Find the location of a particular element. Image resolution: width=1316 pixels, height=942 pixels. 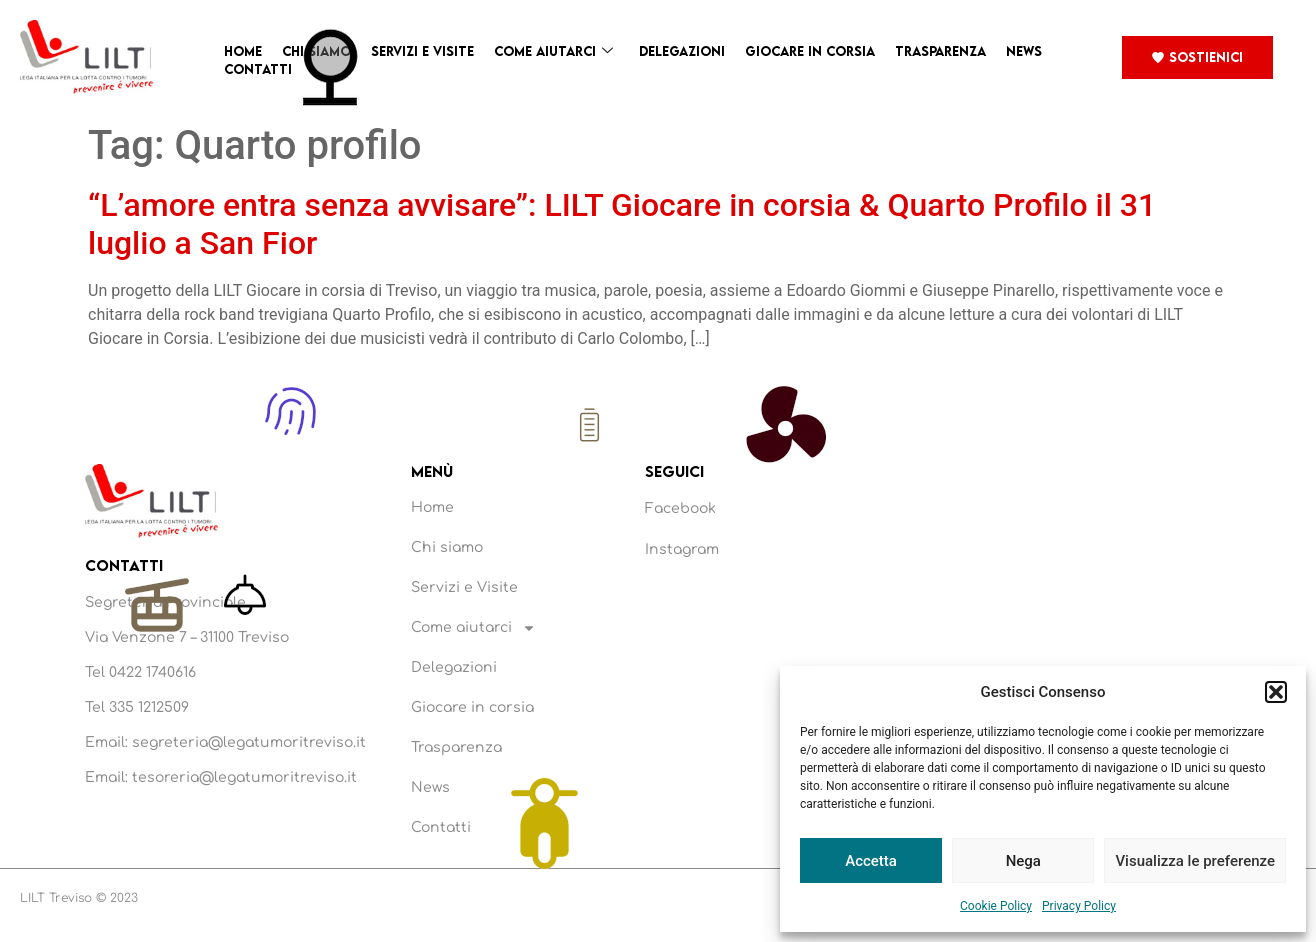

indicates full battery charge is located at coordinates (589, 425).